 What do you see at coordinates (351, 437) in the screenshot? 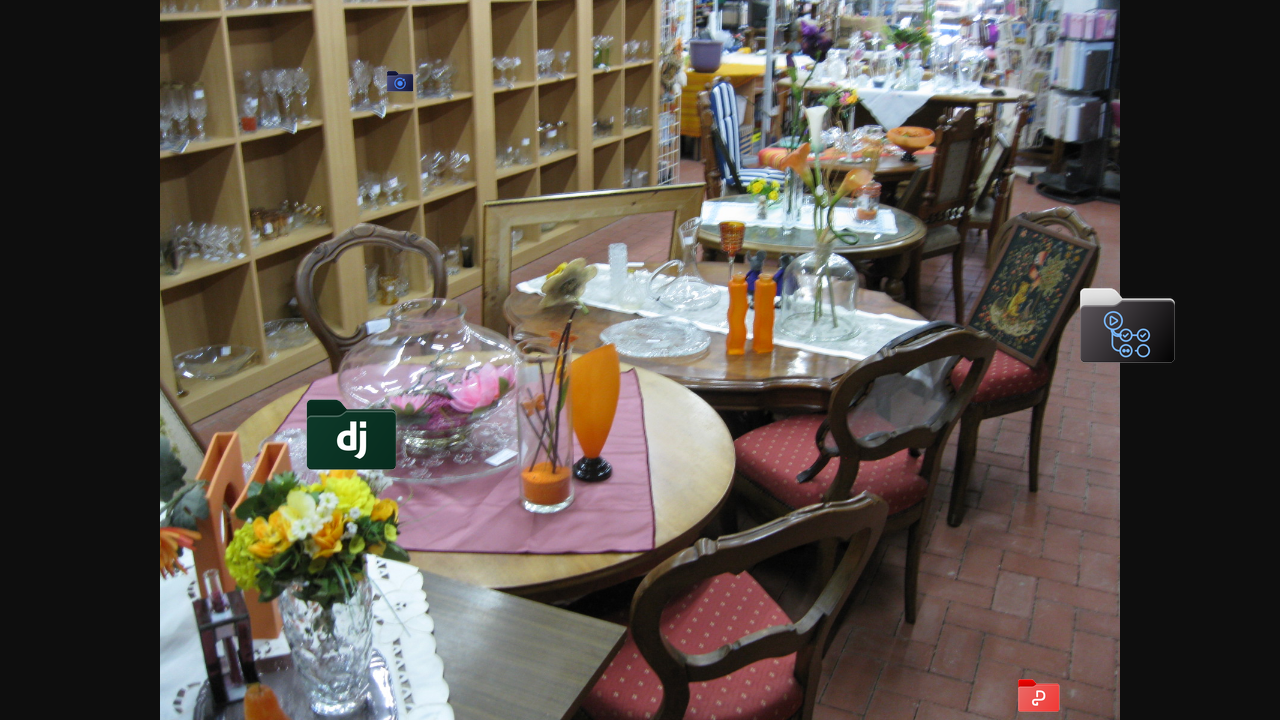
I see `folder containing django project files` at bounding box center [351, 437].